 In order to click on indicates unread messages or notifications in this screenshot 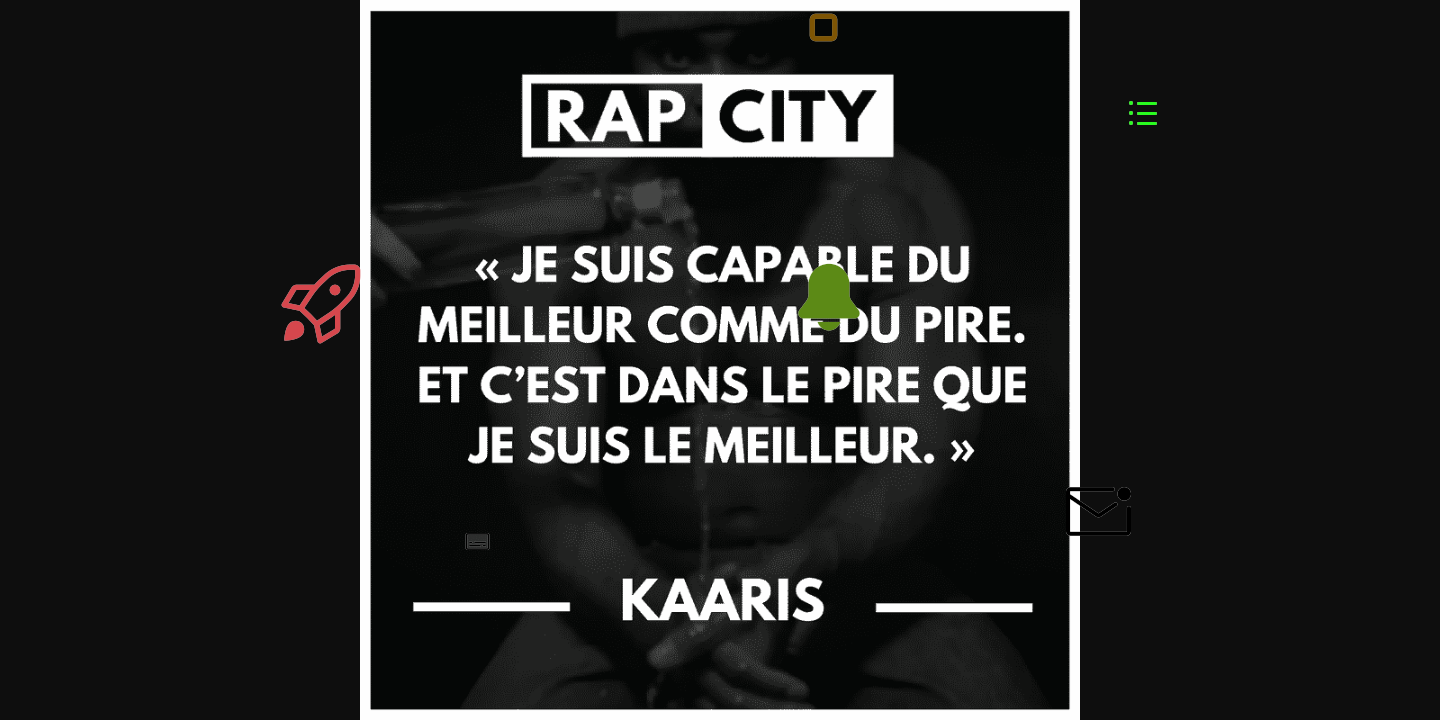, I will do `click(1098, 511)`.